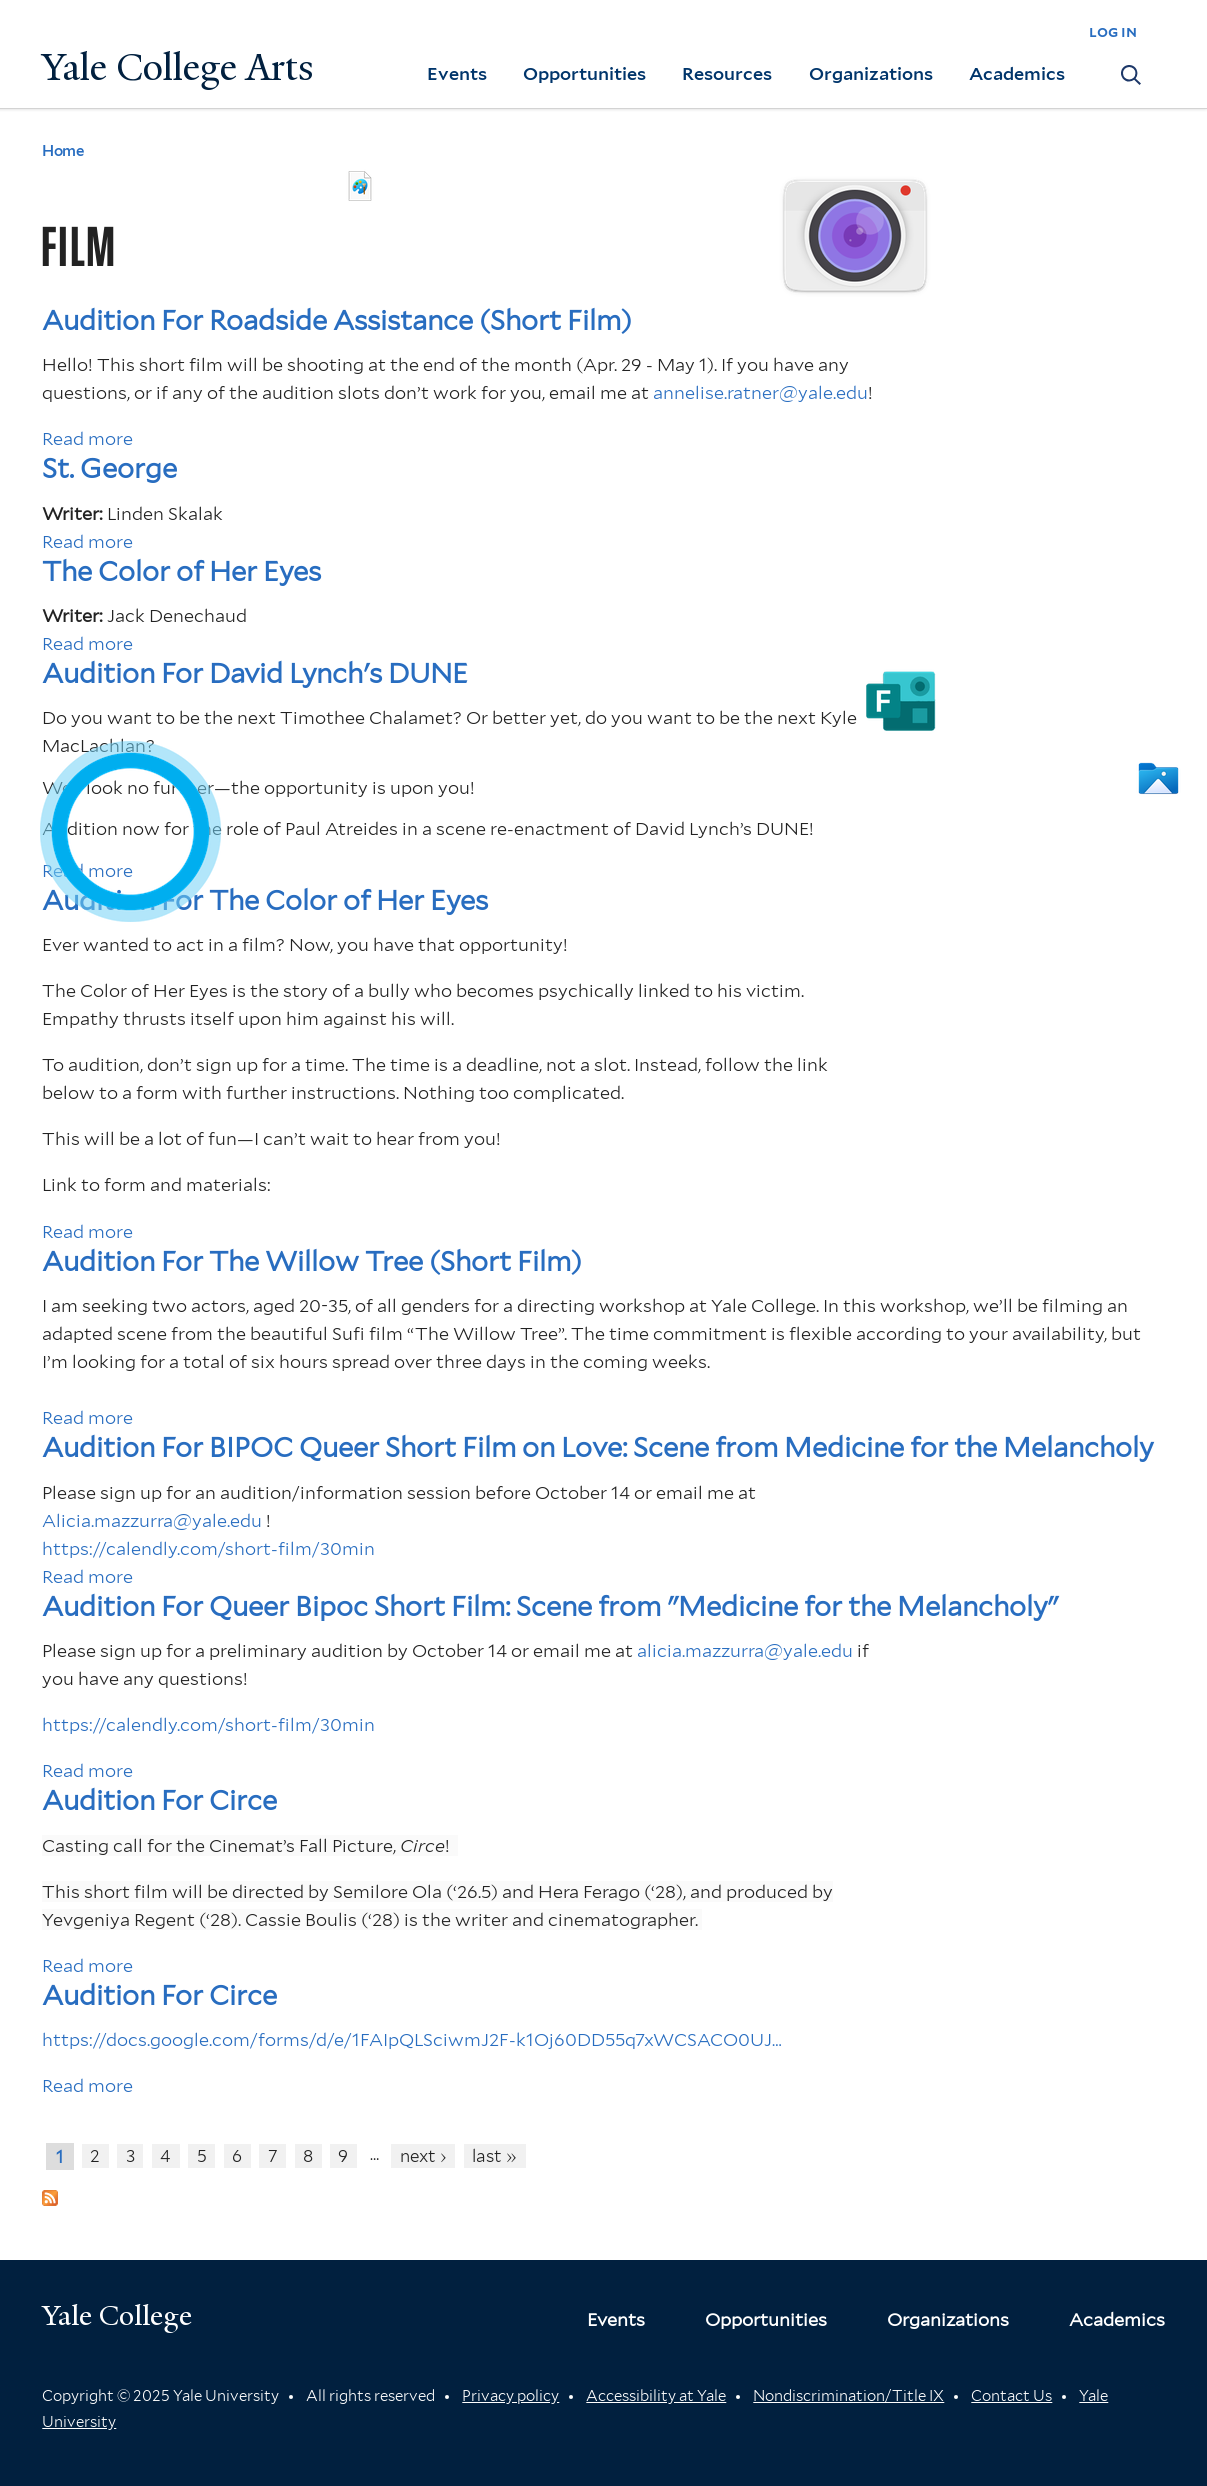 This screenshot has height=2486, width=1207. What do you see at coordinates (1158, 779) in the screenshot?
I see `open pictures folder` at bounding box center [1158, 779].